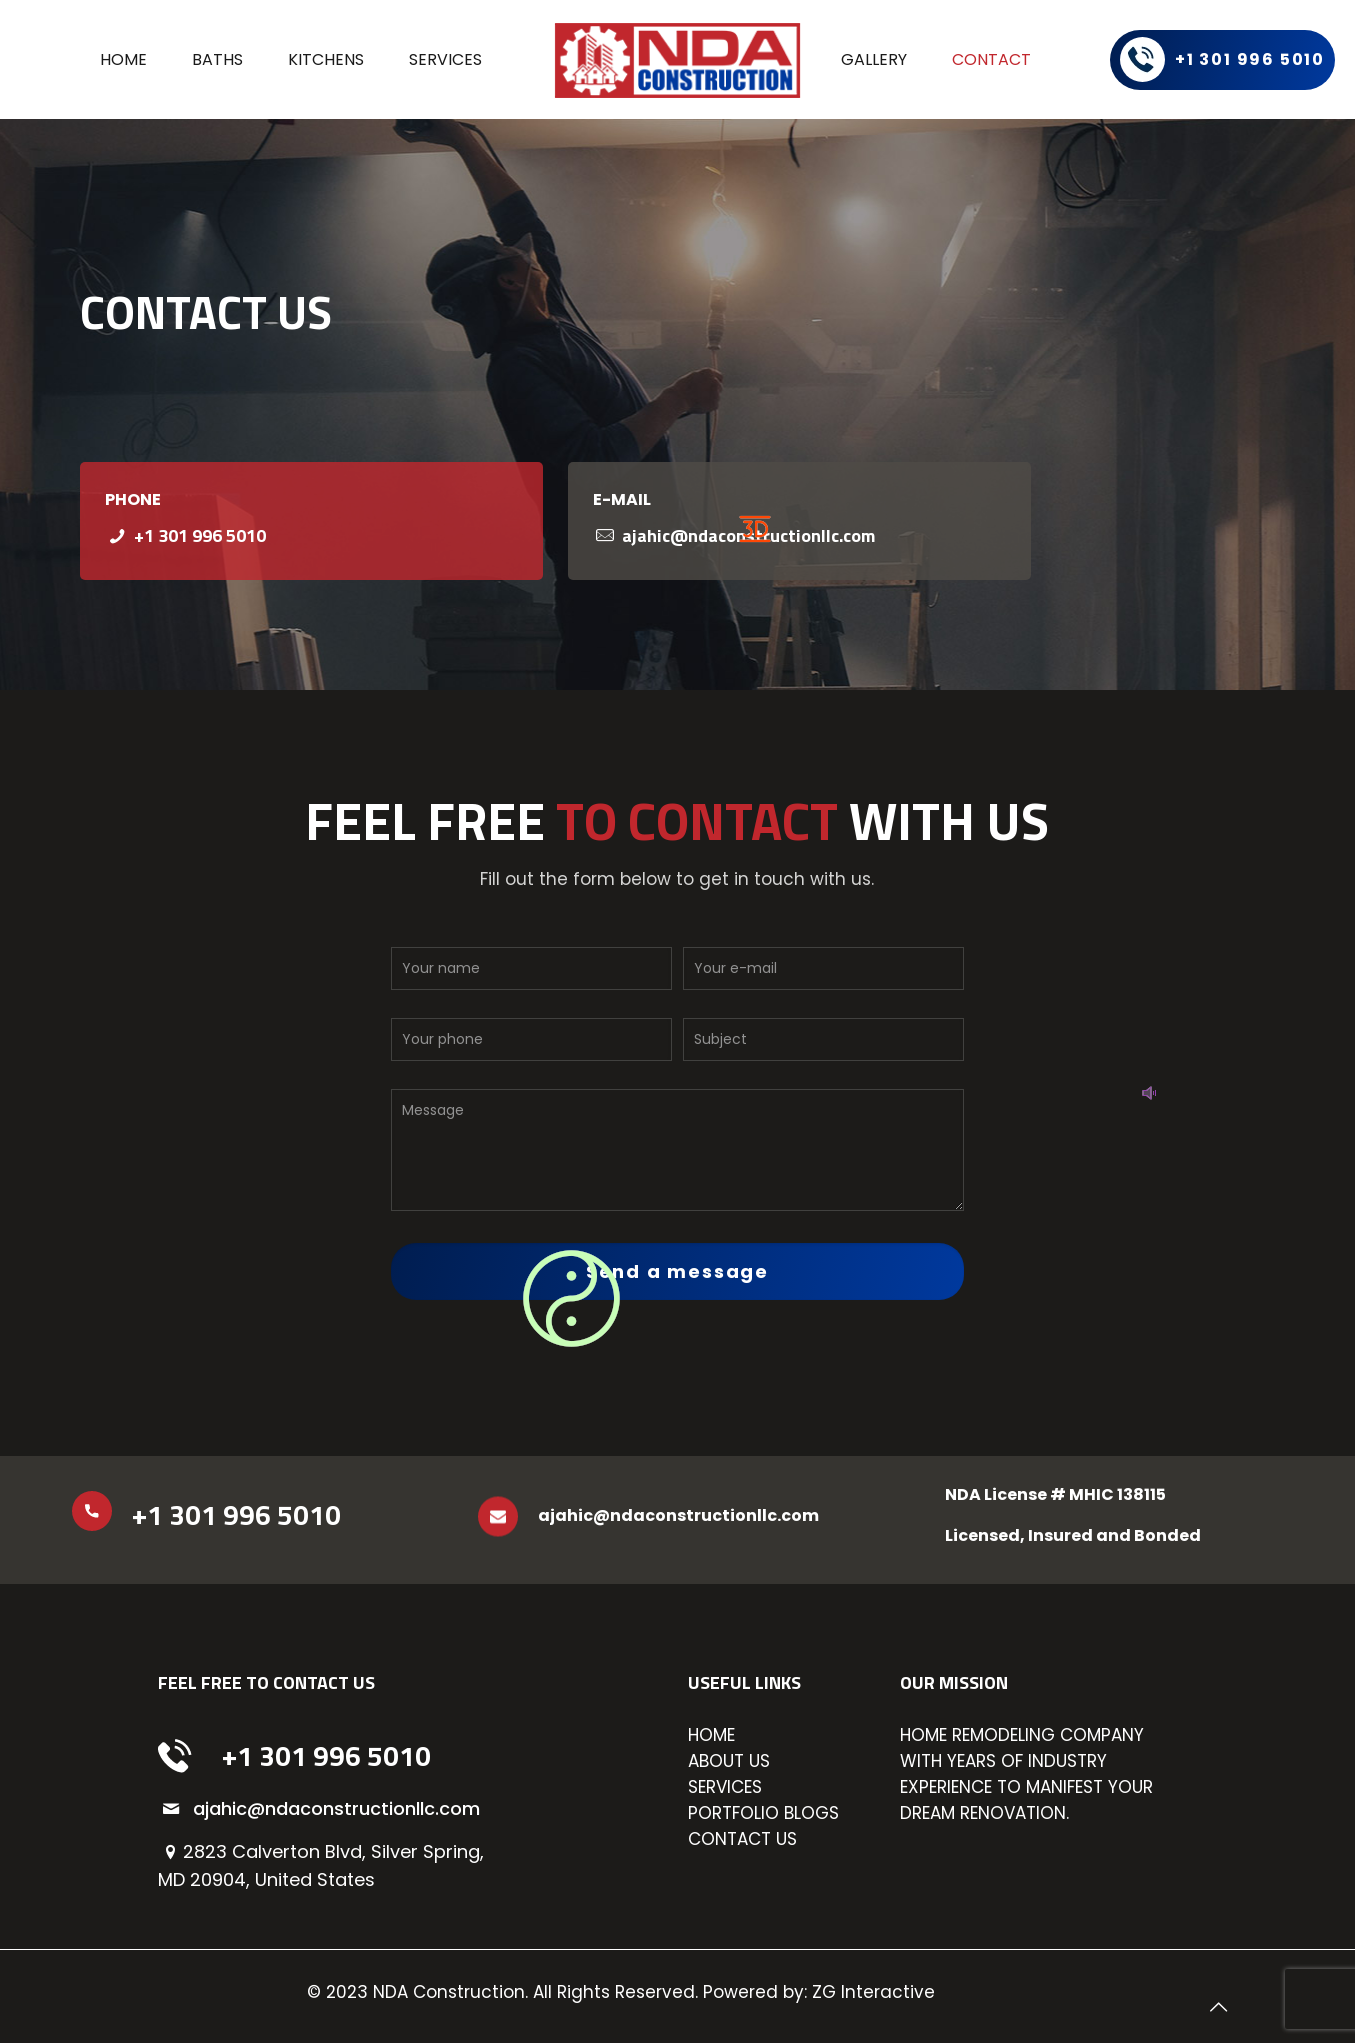 The width and height of the screenshot is (1355, 2043). I want to click on volume set to high, so click(1149, 1093).